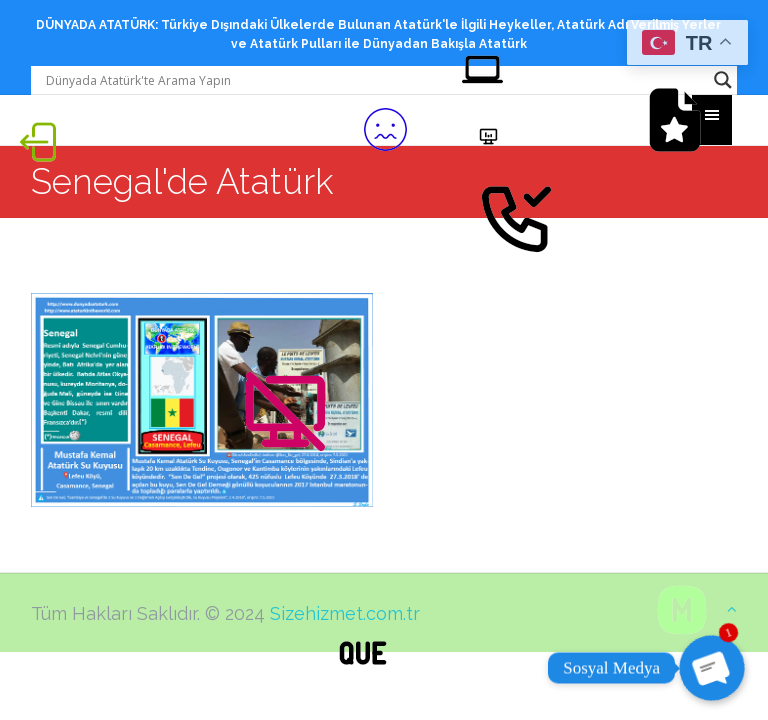 This screenshot has height=720, width=768. What do you see at coordinates (385, 129) in the screenshot?
I see `indicates an error or something went wrong` at bounding box center [385, 129].